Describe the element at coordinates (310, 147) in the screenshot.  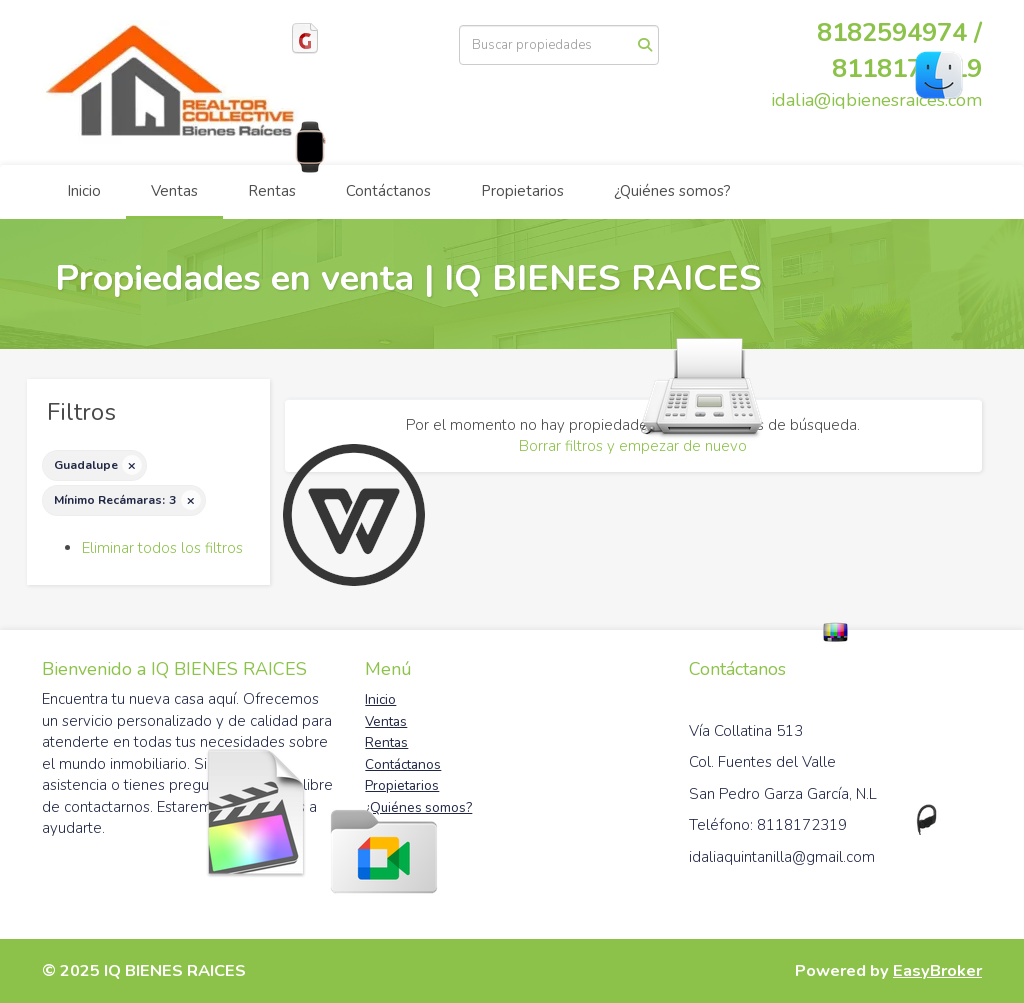
I see `apple watch se device icon` at that location.